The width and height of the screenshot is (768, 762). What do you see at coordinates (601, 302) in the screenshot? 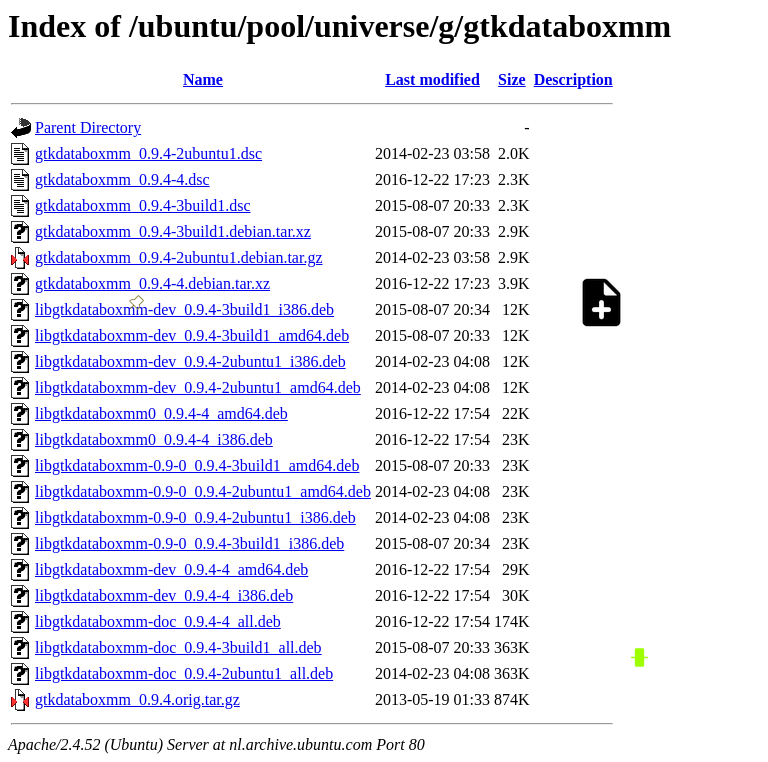
I see `create a new note` at bounding box center [601, 302].